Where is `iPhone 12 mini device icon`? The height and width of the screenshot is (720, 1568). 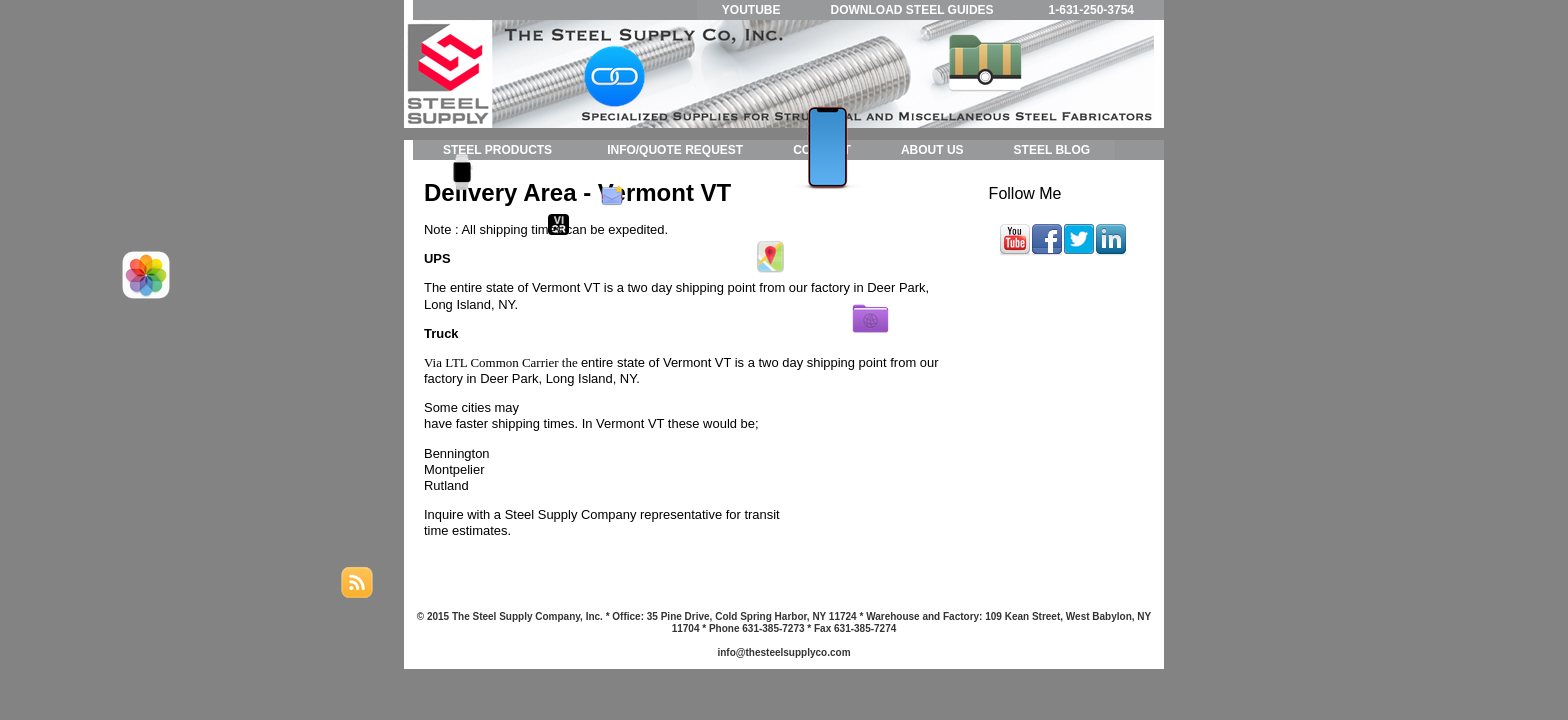 iPhone 12 mini device icon is located at coordinates (827, 148).